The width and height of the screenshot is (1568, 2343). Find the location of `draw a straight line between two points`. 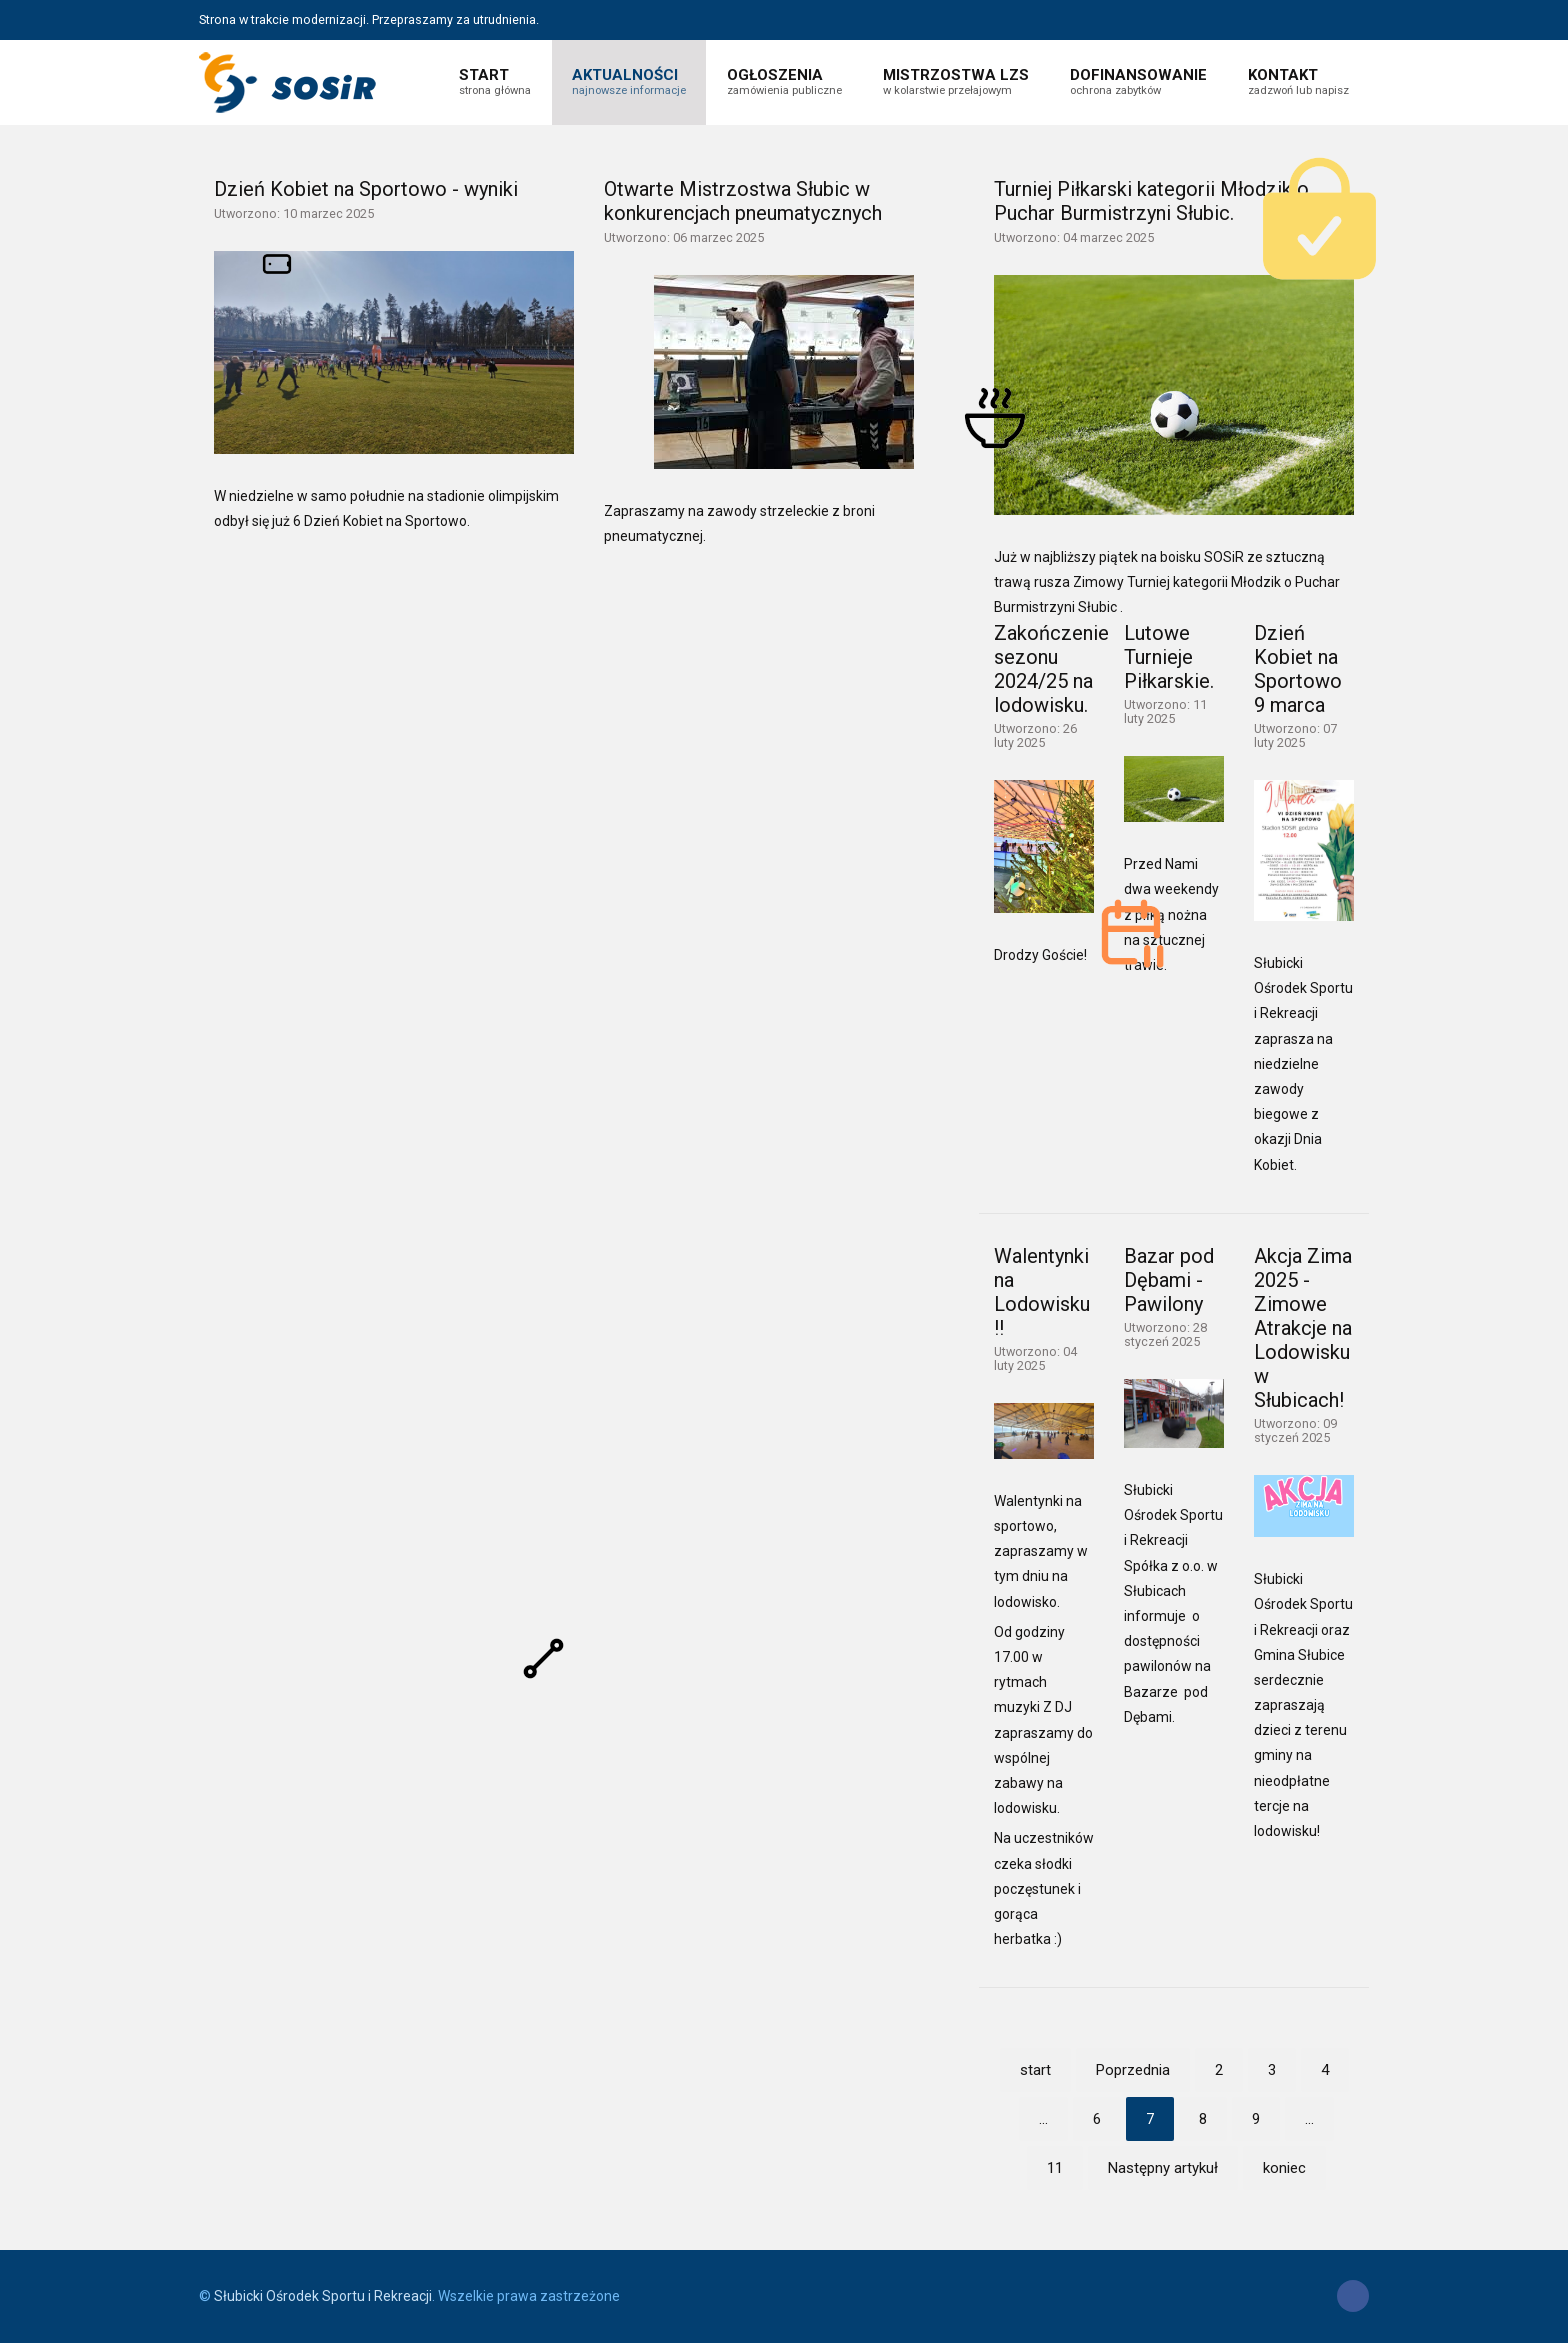

draw a straight line between two points is located at coordinates (543, 1658).